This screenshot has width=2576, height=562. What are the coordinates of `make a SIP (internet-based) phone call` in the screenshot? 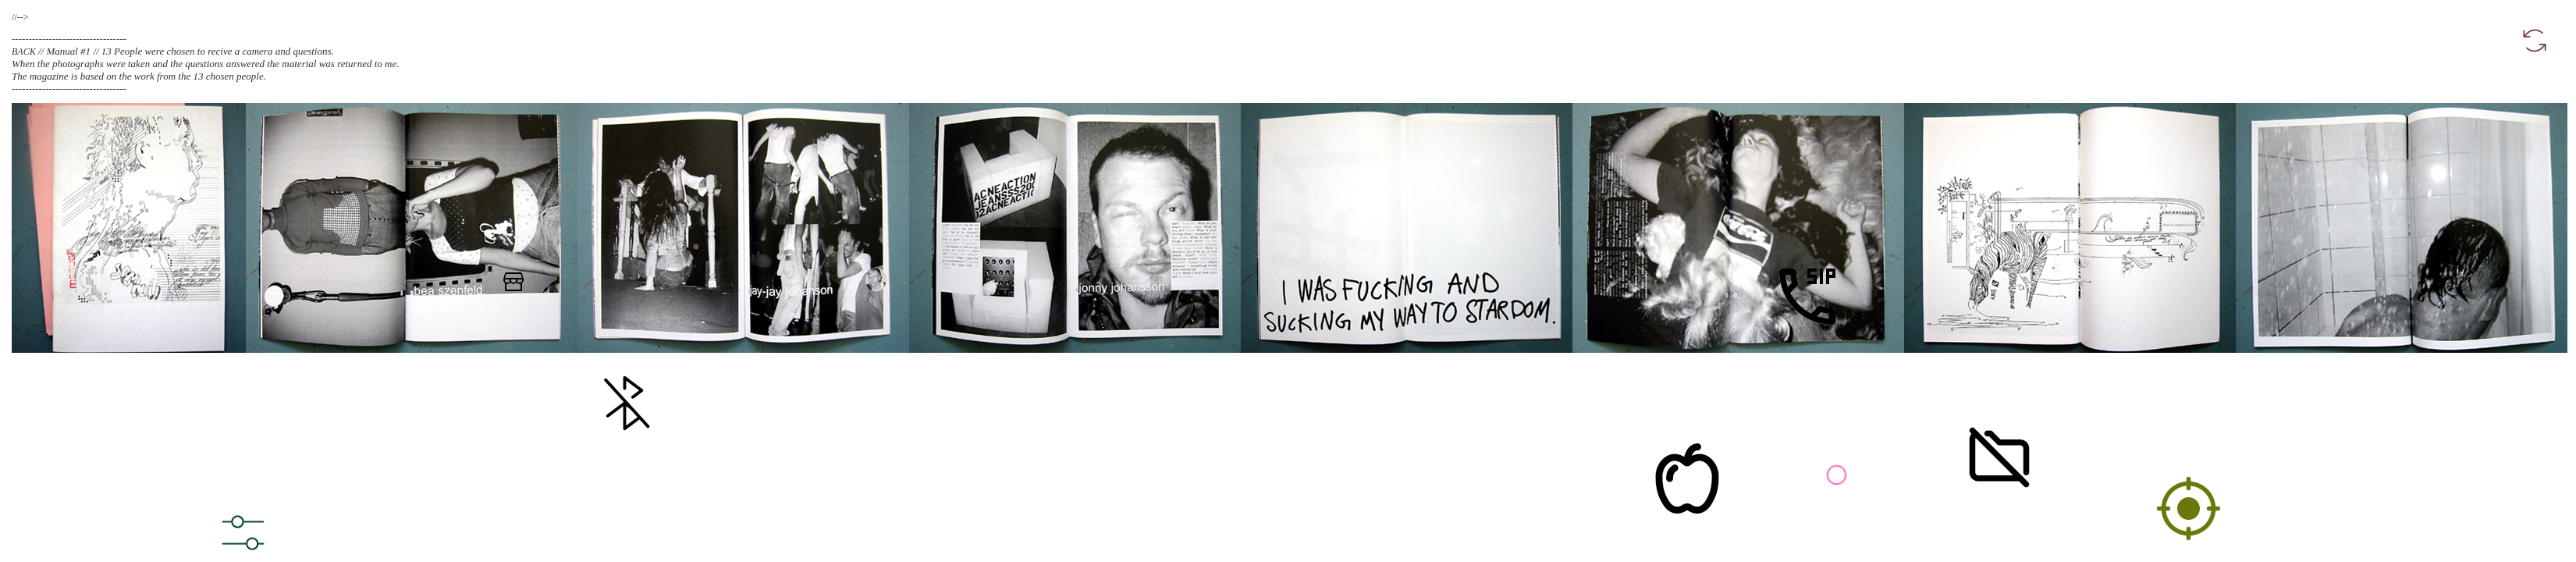 It's located at (1807, 297).